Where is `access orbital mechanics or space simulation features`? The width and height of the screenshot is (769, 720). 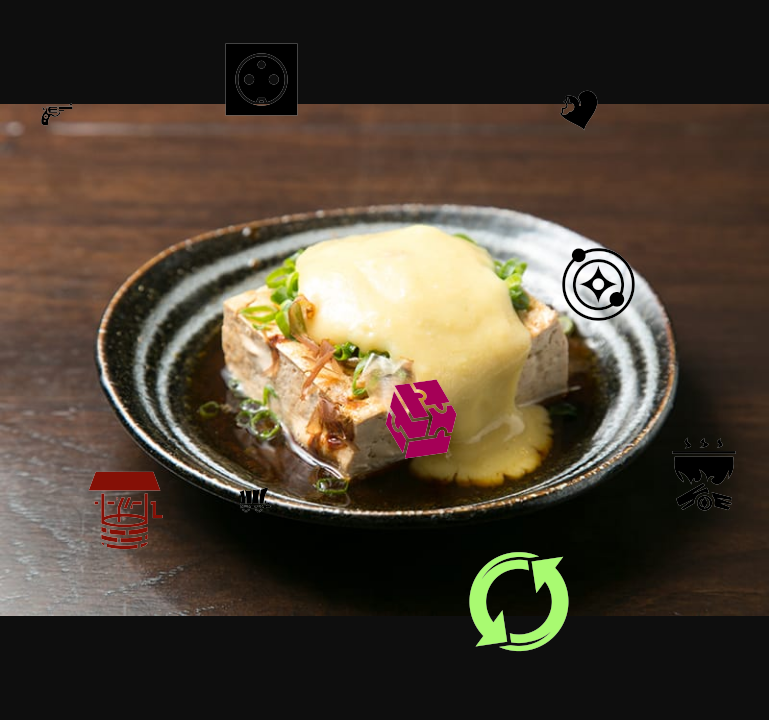
access orbital mechanics or space simulation features is located at coordinates (598, 284).